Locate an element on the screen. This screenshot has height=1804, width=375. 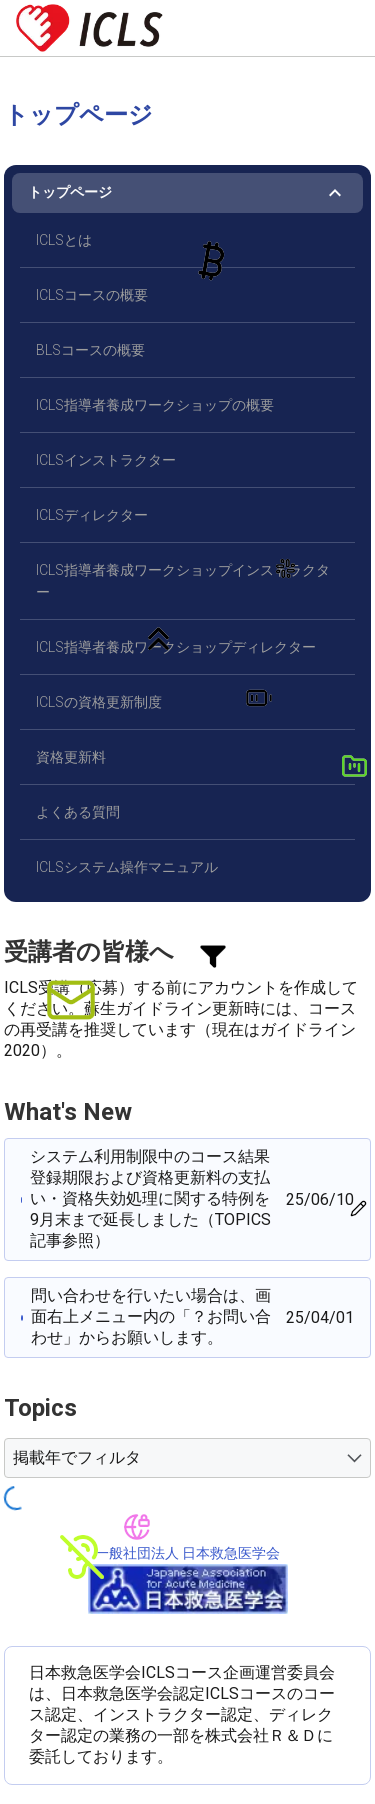
filter or sort content is located at coordinates (213, 955).